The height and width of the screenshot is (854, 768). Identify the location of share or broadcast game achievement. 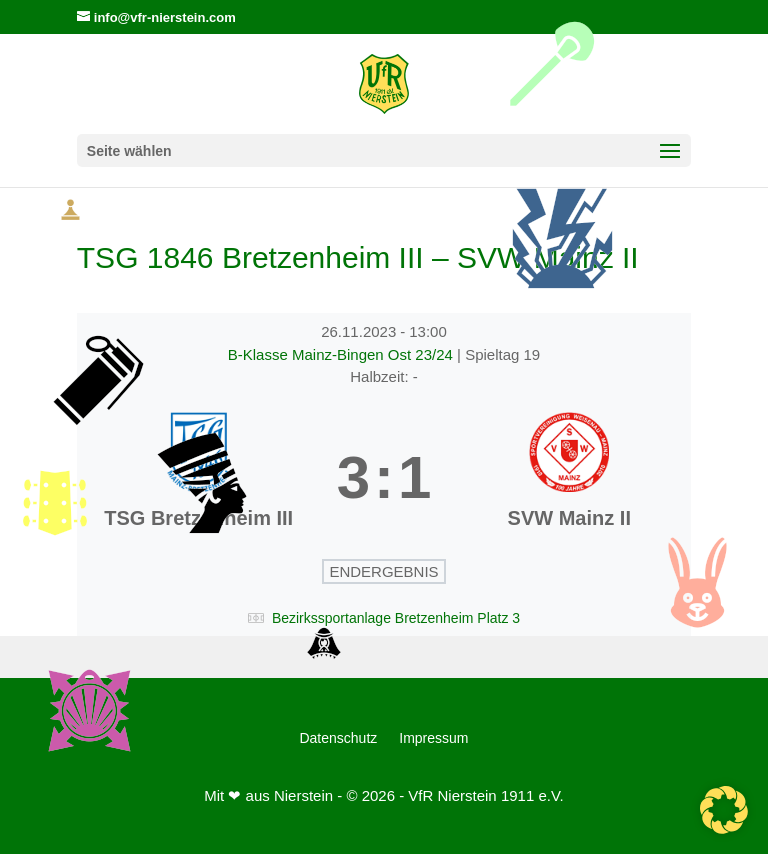
(89, 710).